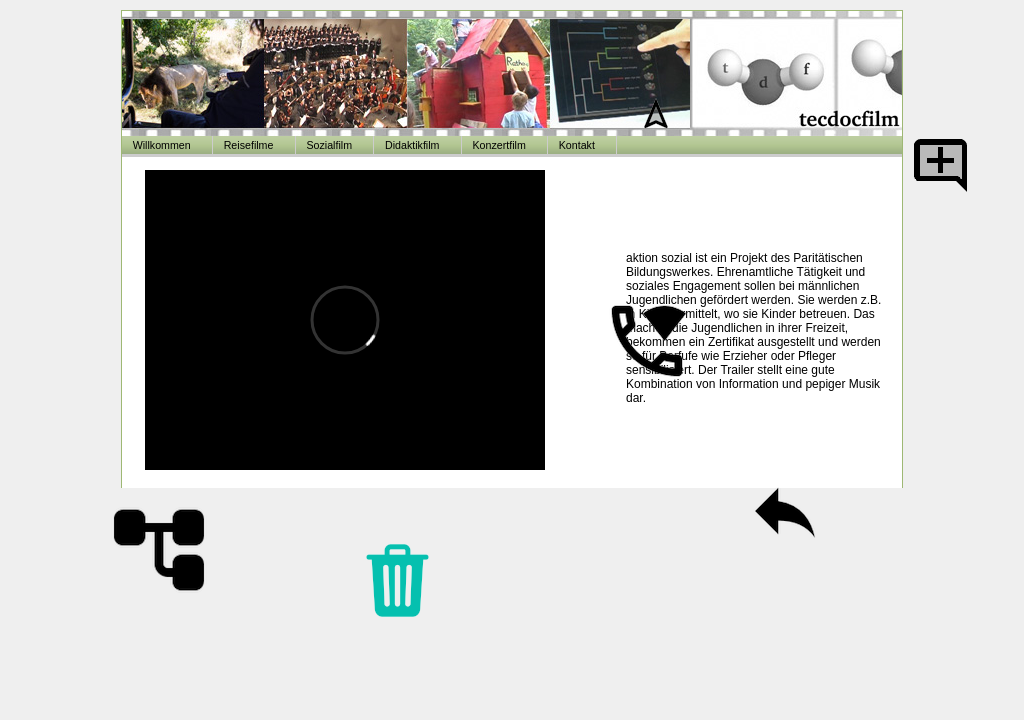  Describe the element at coordinates (397, 580) in the screenshot. I see `delete selected item` at that location.